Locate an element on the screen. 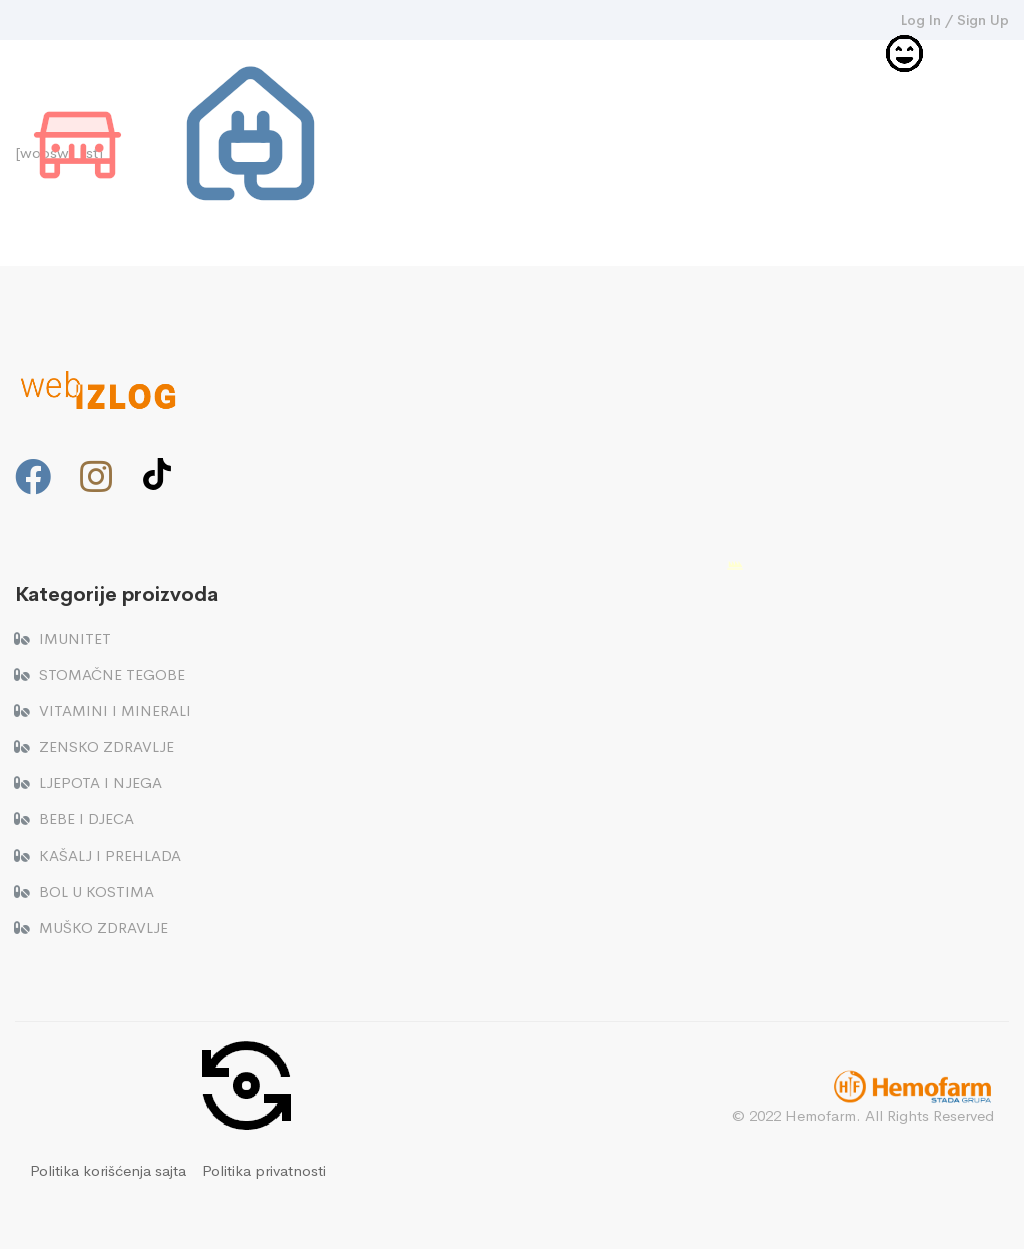  switch between front and rear camera is located at coordinates (246, 1085).